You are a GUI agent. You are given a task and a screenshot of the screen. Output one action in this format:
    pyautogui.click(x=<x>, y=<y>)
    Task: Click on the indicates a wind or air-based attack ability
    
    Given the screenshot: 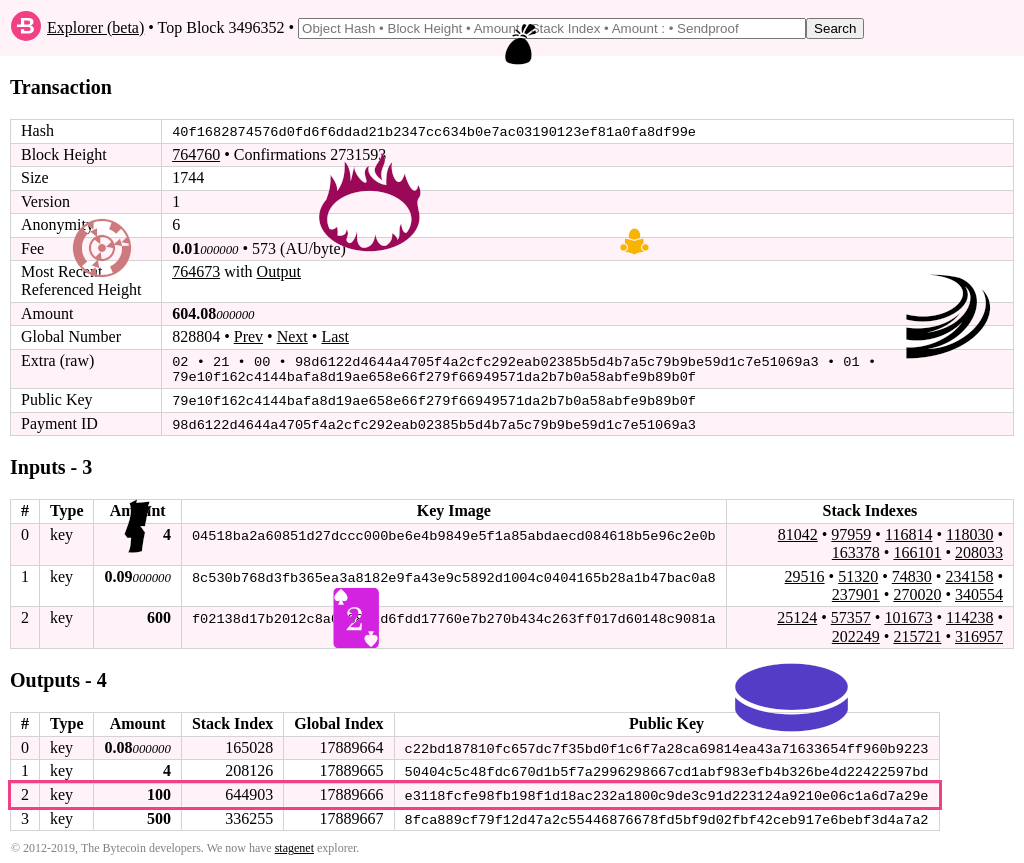 What is the action you would take?
    pyautogui.click(x=948, y=317)
    